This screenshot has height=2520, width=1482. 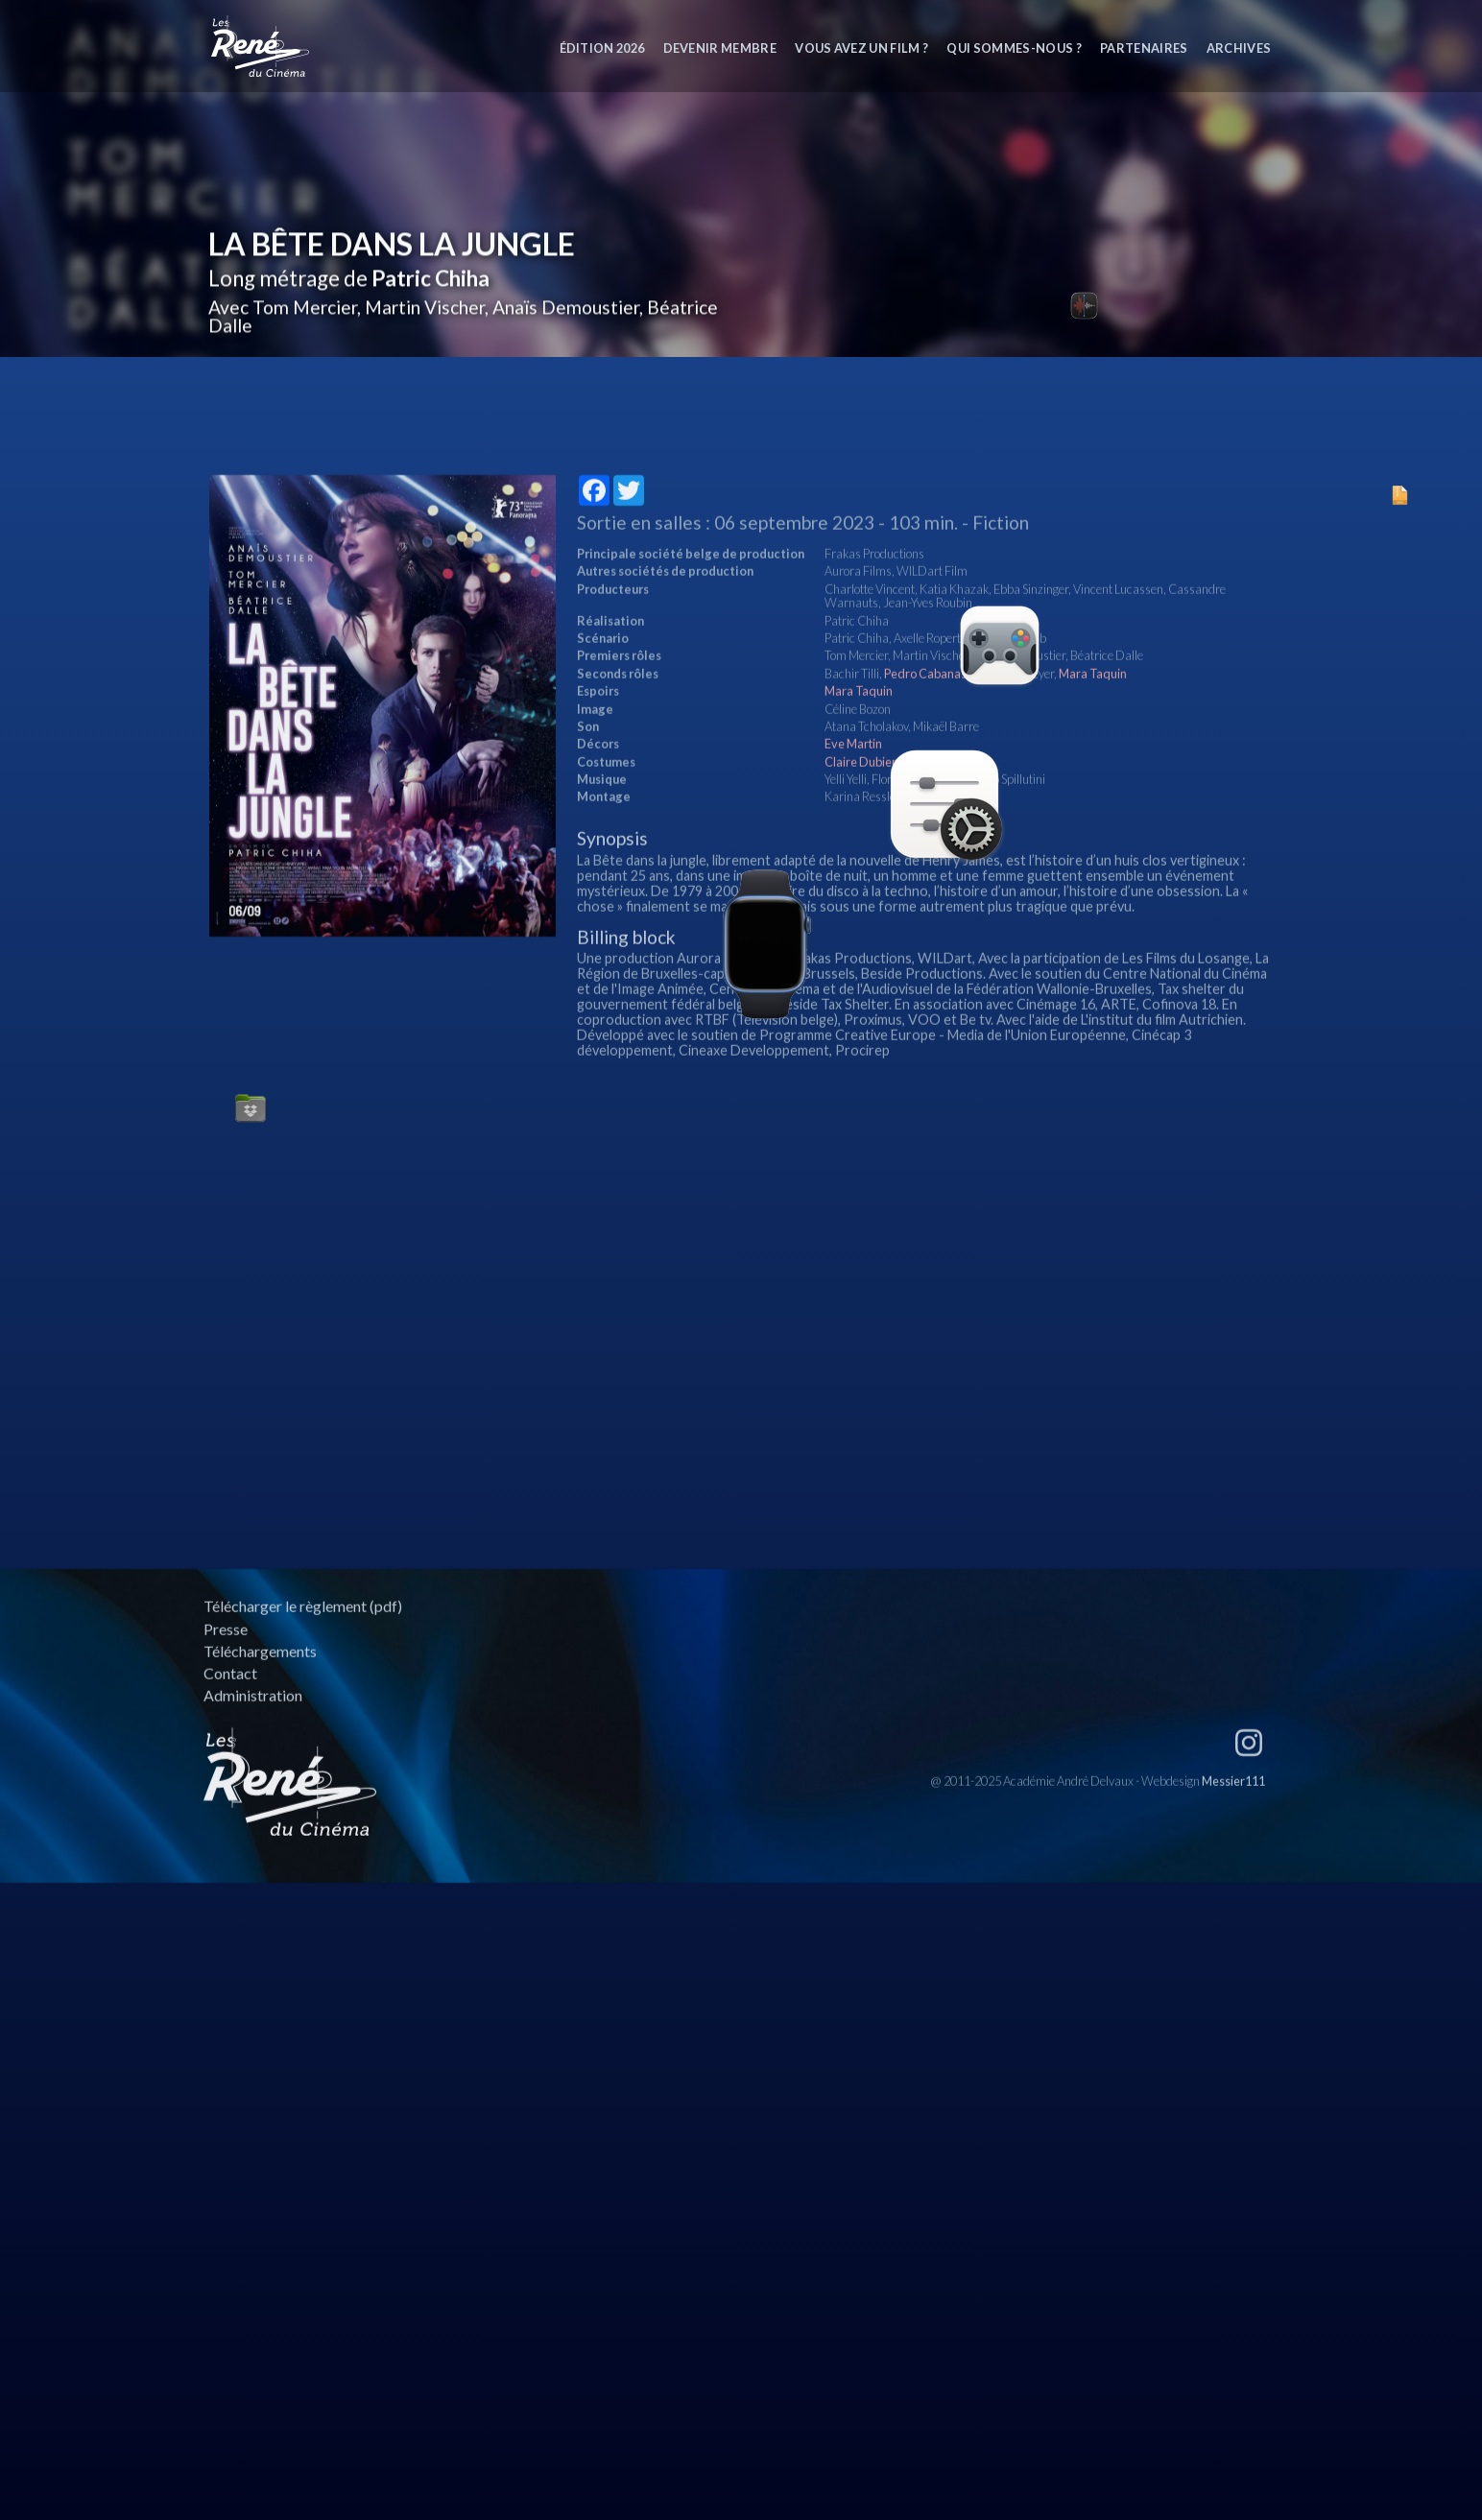 What do you see at coordinates (765, 944) in the screenshot?
I see `apple watch series 8 device icon` at bounding box center [765, 944].